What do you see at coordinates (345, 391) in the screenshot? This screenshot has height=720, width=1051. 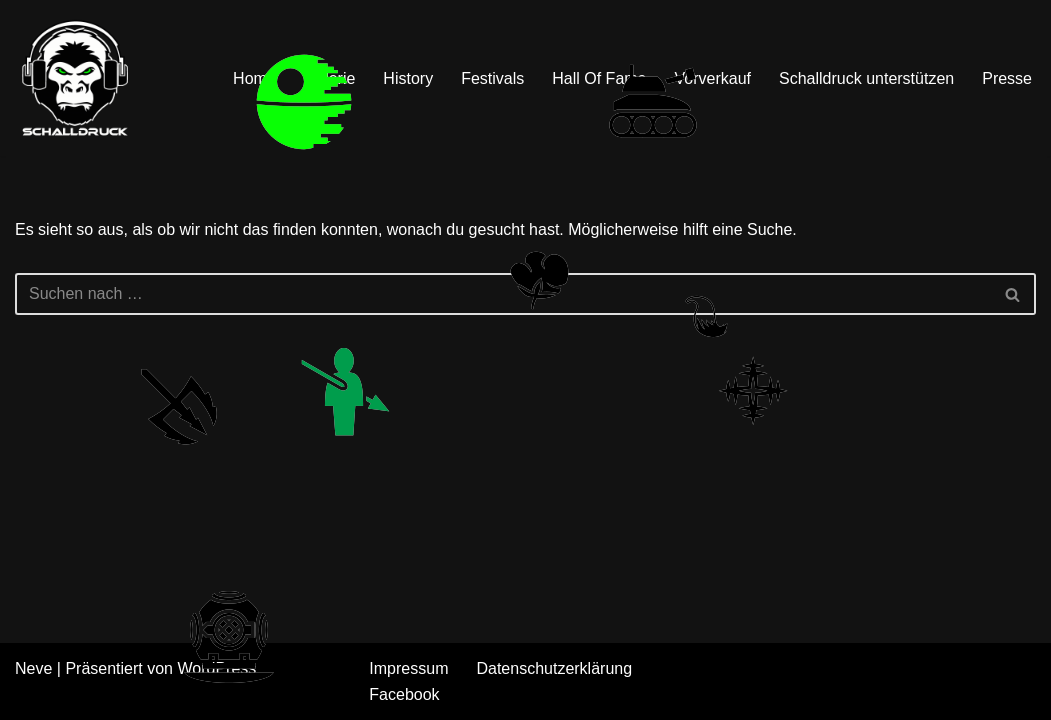 I see `indicates a piercing or stabbing attack in a game` at bounding box center [345, 391].